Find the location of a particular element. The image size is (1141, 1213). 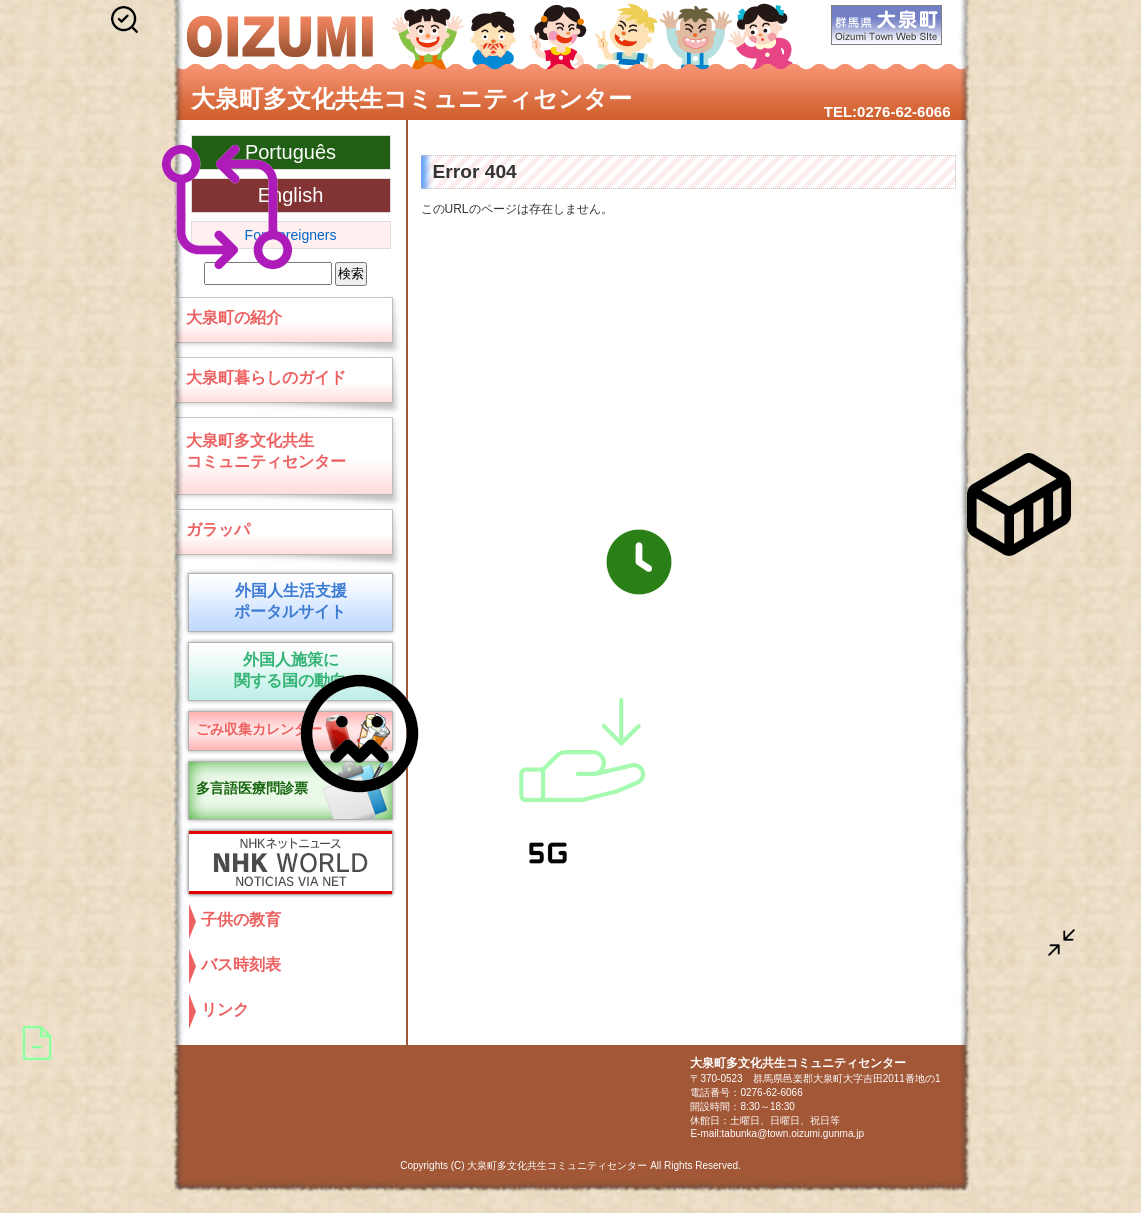

view time or clock settings is located at coordinates (639, 562).